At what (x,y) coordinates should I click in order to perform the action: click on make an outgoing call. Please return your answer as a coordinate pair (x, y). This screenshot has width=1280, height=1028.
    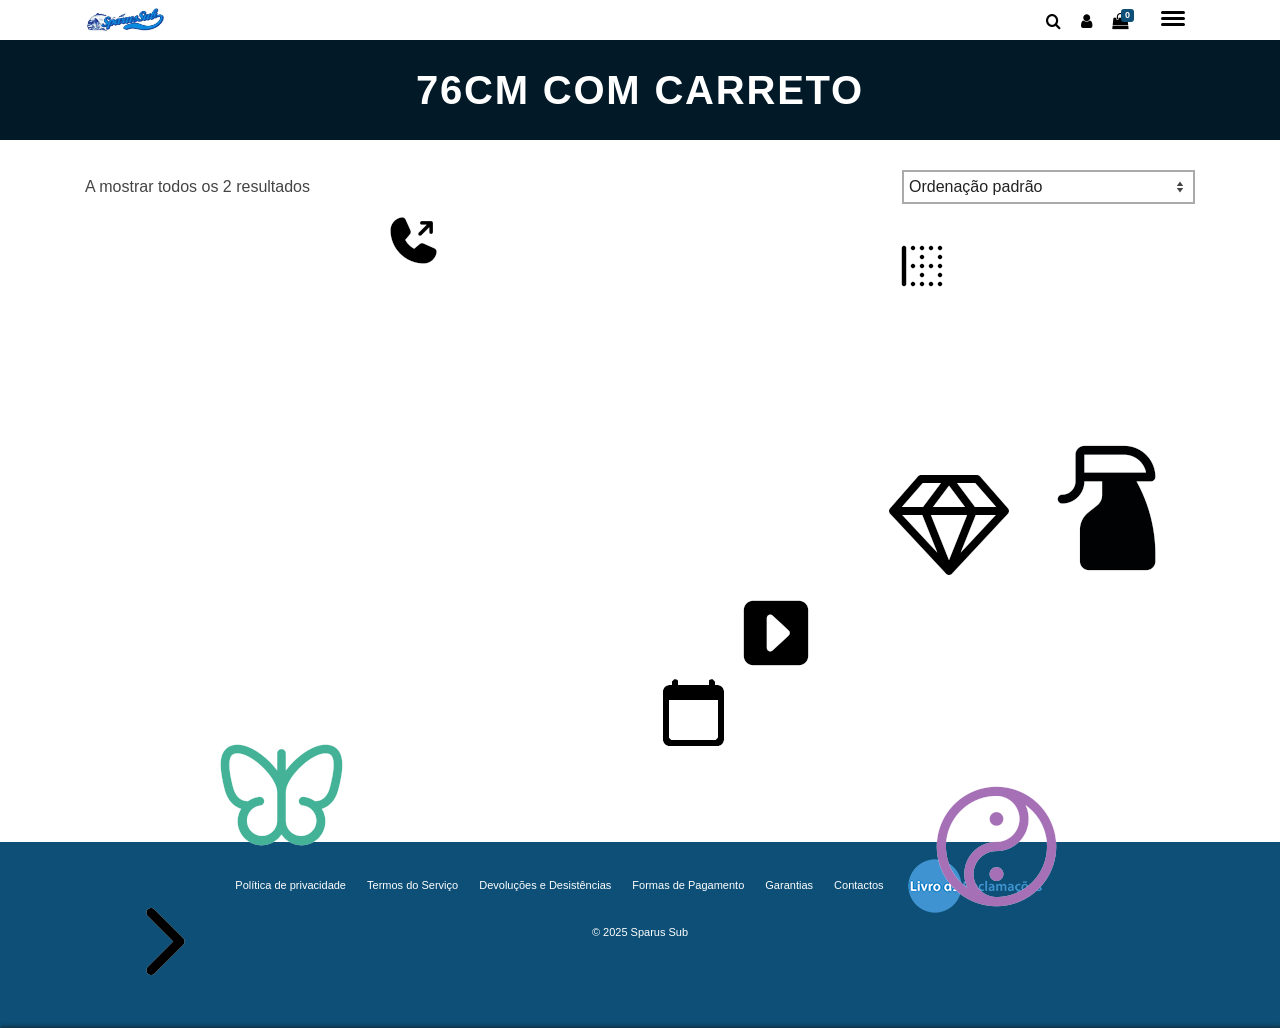
    Looking at the image, I should click on (414, 239).